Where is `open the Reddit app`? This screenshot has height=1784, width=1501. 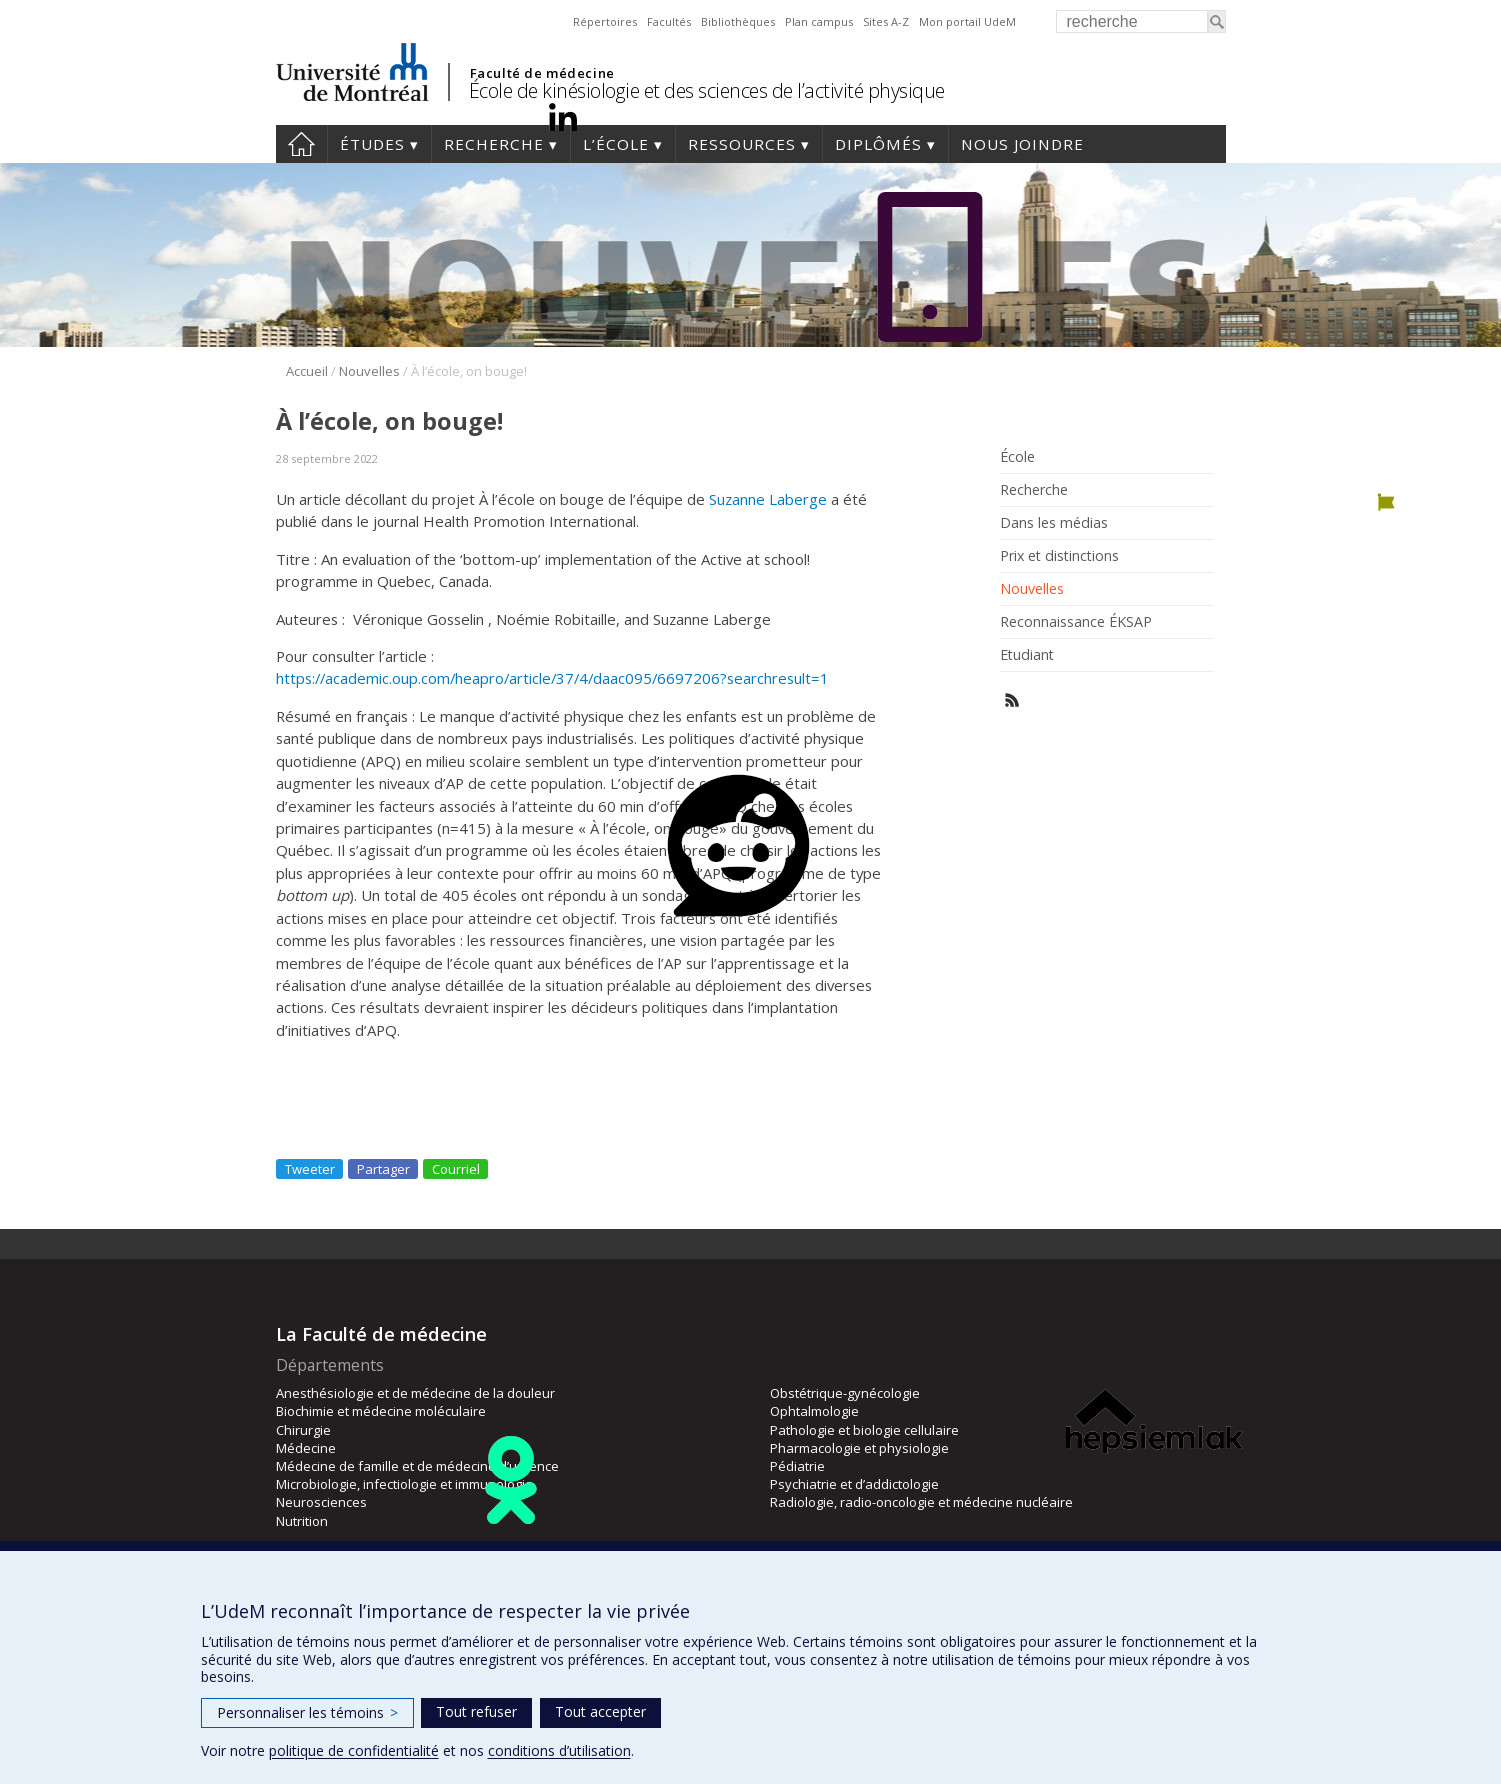
open the Reddit app is located at coordinates (738, 845).